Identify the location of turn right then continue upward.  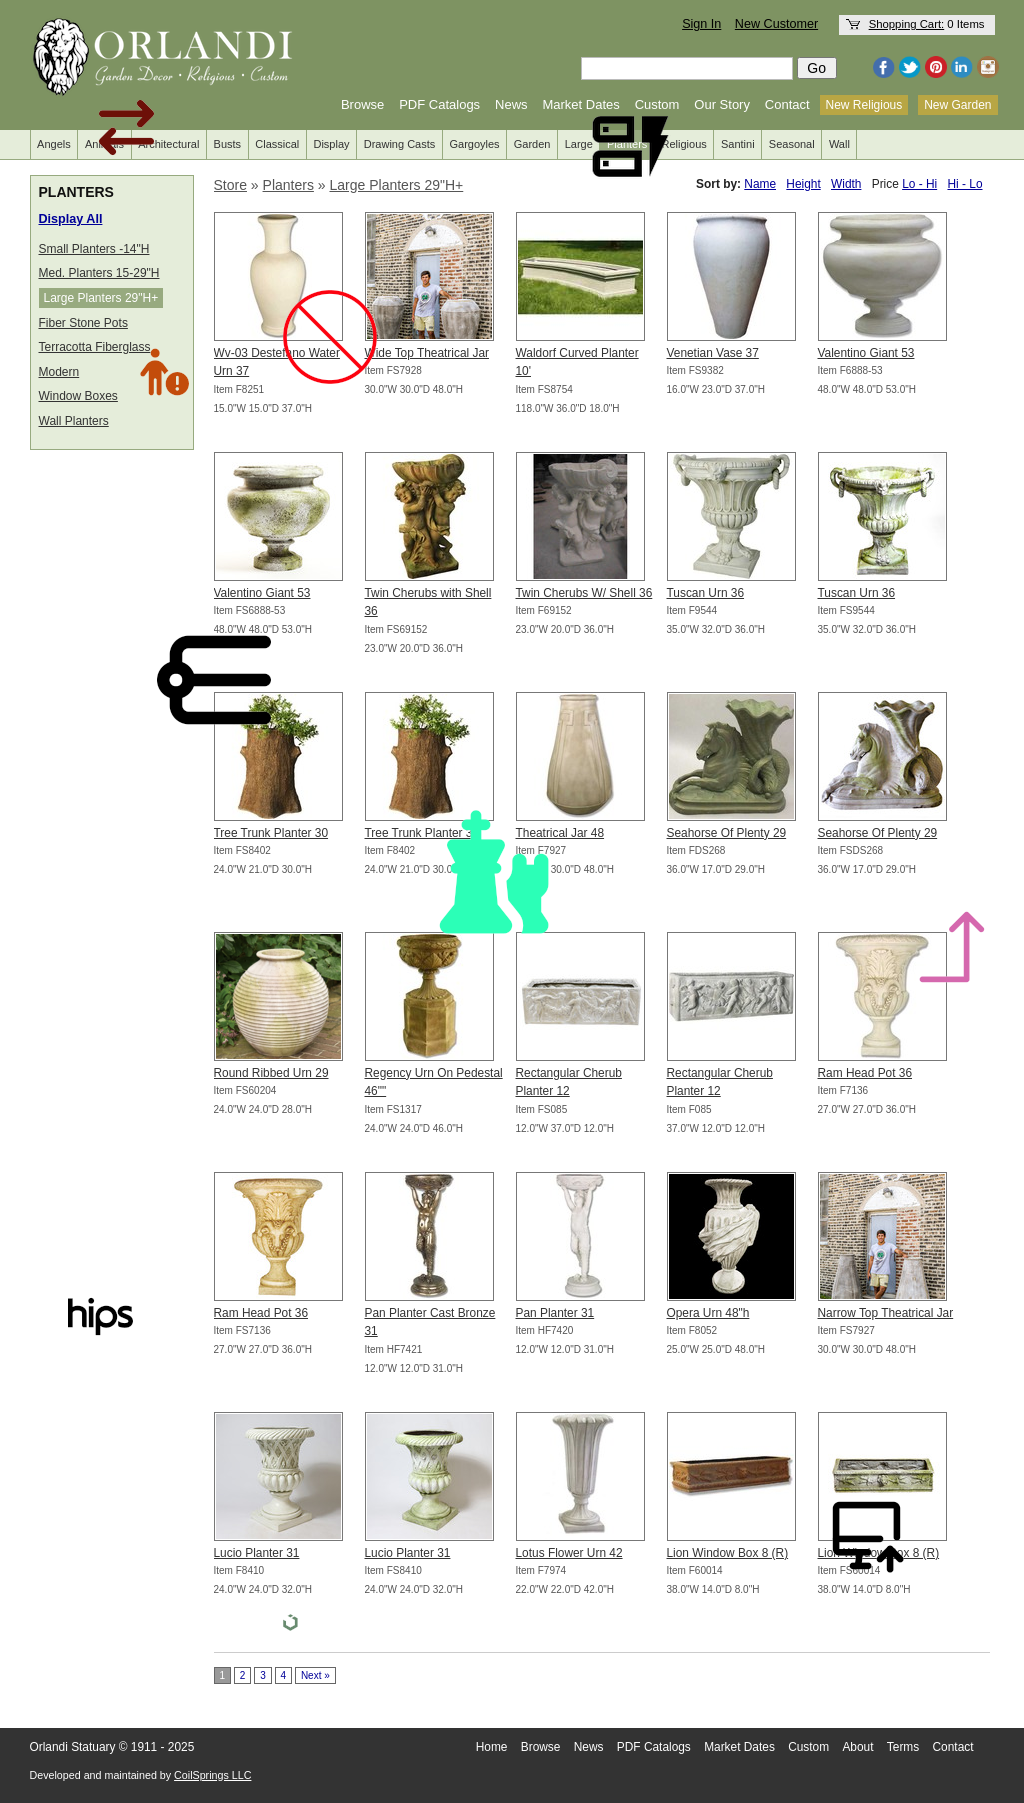
(952, 947).